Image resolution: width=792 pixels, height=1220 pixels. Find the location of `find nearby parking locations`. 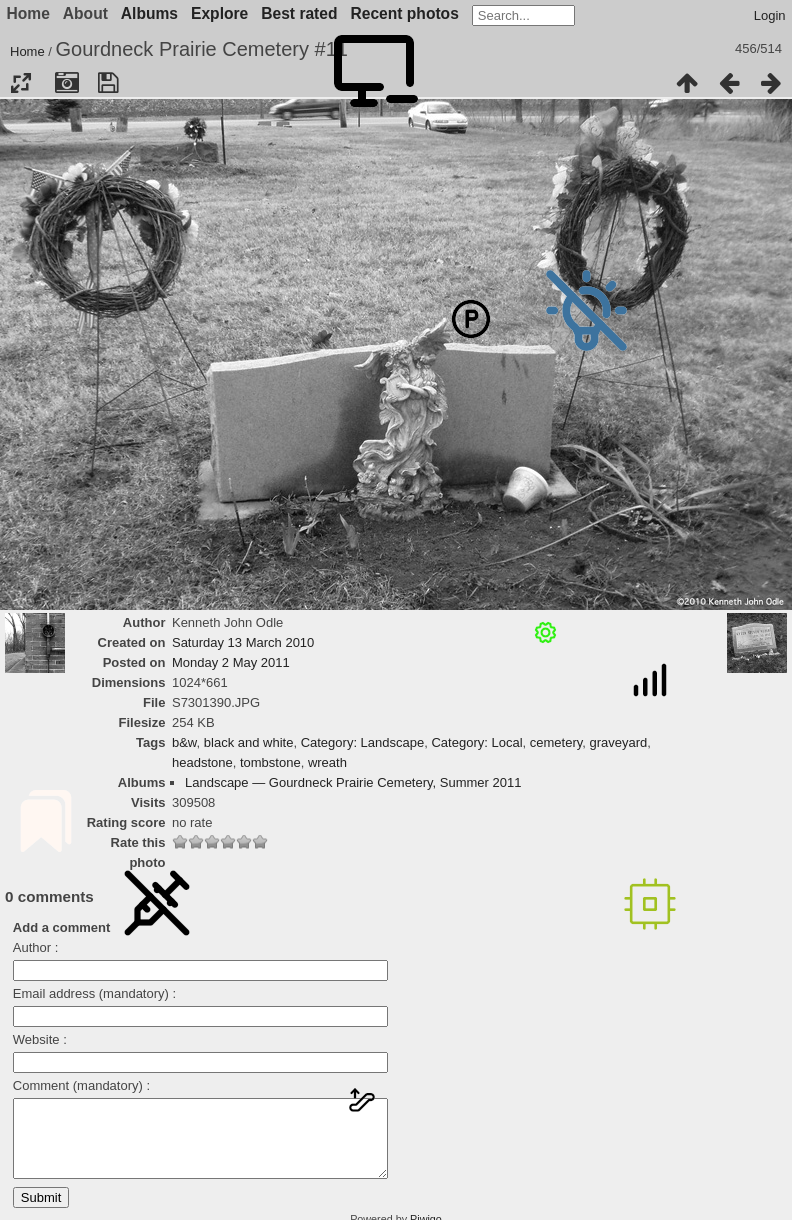

find nearby parking locations is located at coordinates (471, 319).